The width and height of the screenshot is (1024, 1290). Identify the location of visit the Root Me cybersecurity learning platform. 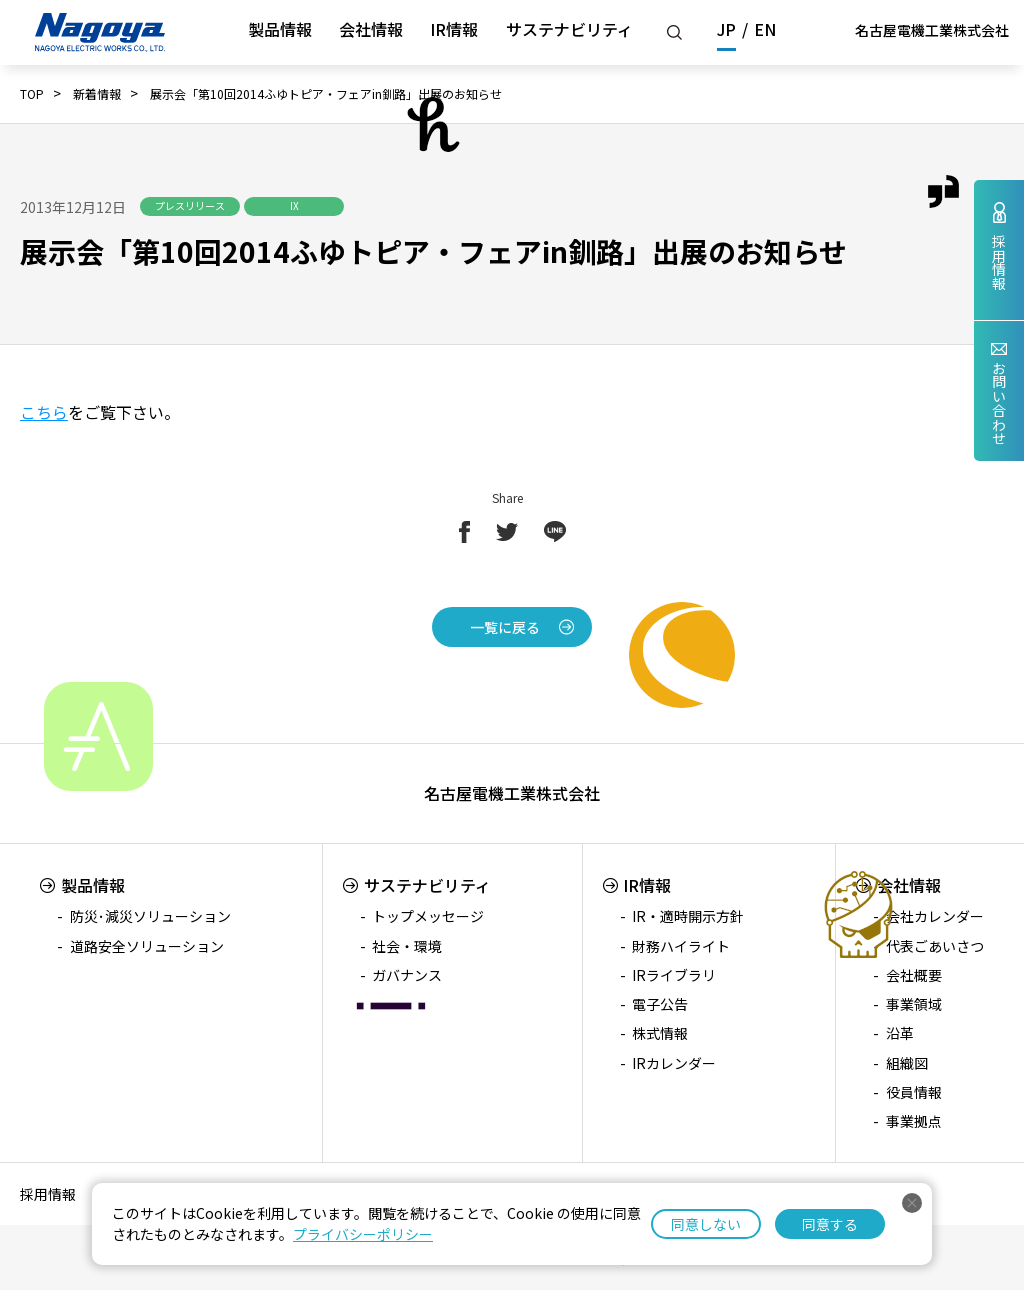
(858, 914).